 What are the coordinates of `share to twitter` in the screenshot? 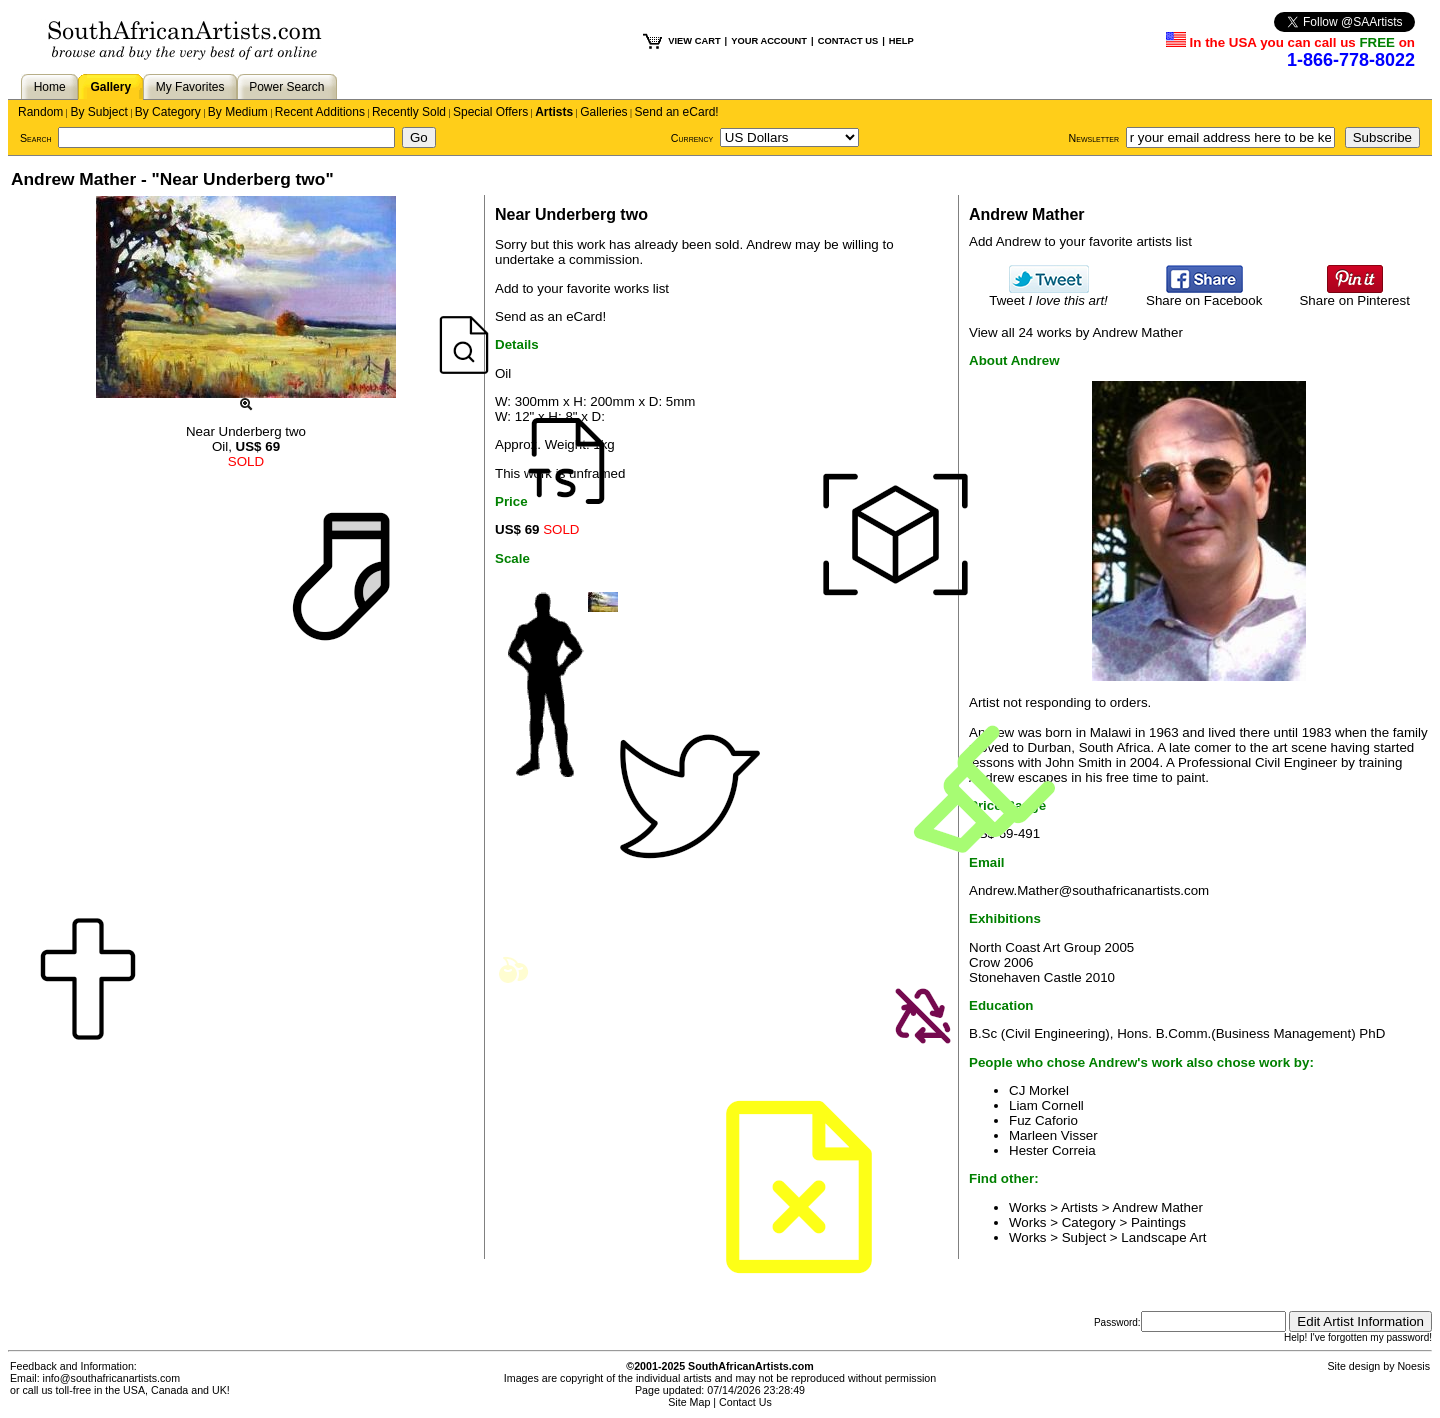 It's located at (682, 791).